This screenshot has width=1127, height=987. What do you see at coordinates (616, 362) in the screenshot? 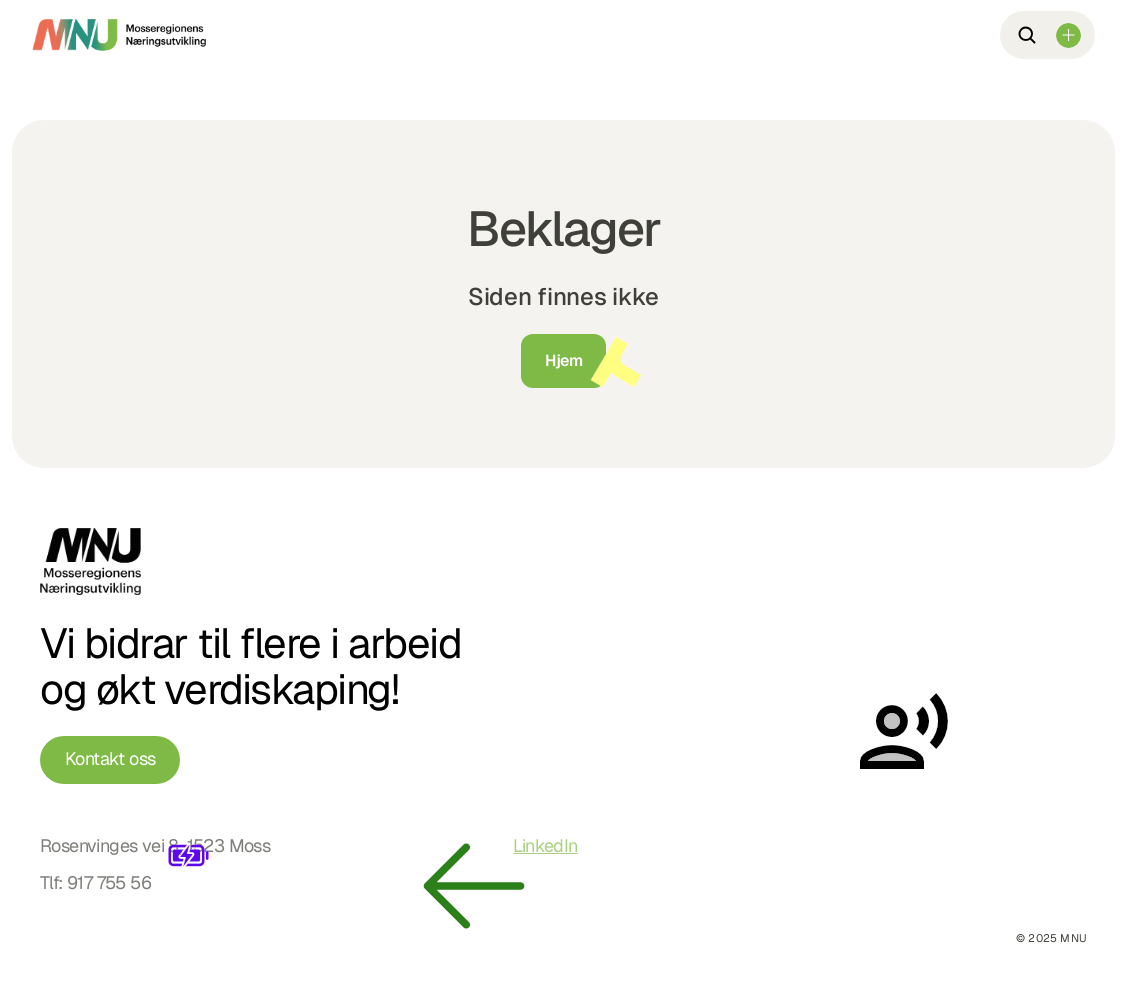
I see `trapeze app or service branding` at bounding box center [616, 362].